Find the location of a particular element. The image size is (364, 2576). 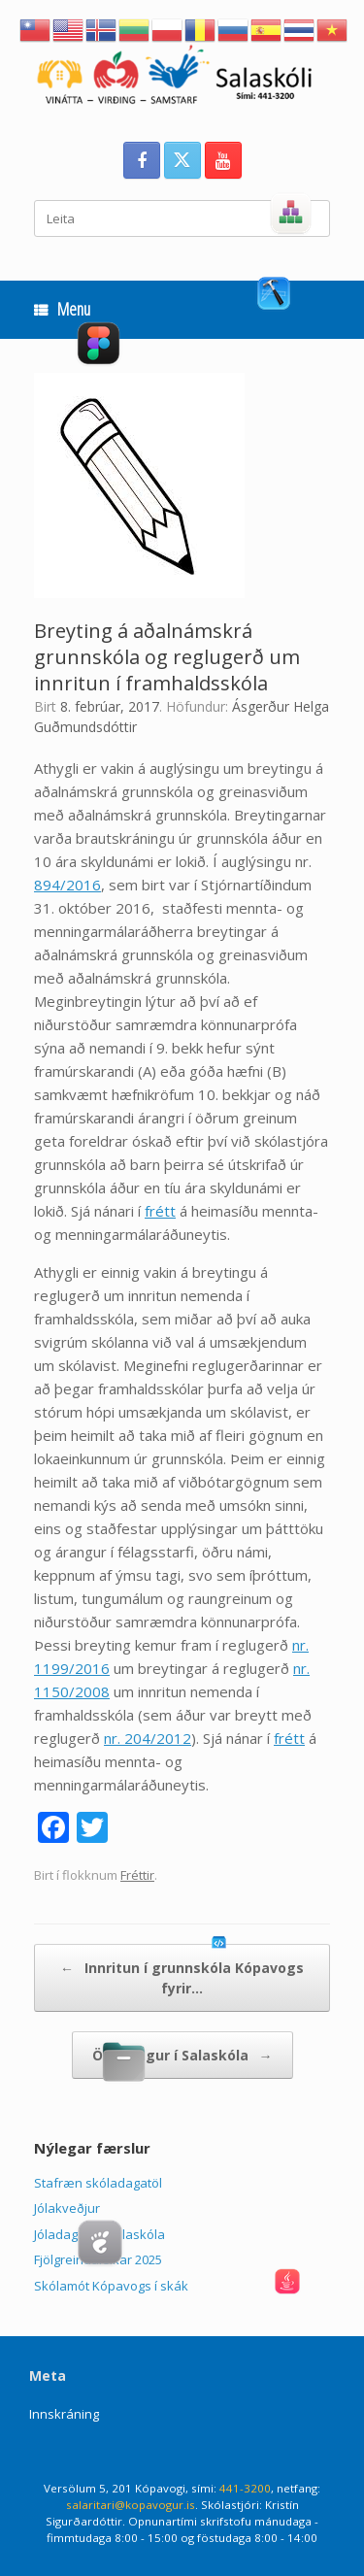

open figma design app is located at coordinates (98, 343).